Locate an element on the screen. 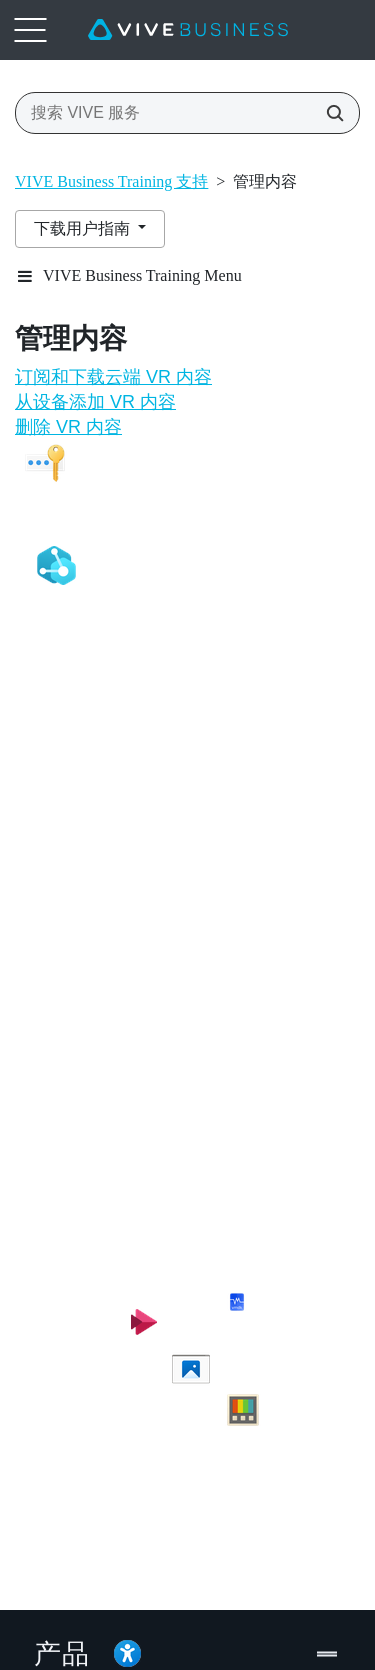 This screenshot has height=1670, width=375. open microsoft powertoys application is located at coordinates (243, 1410).